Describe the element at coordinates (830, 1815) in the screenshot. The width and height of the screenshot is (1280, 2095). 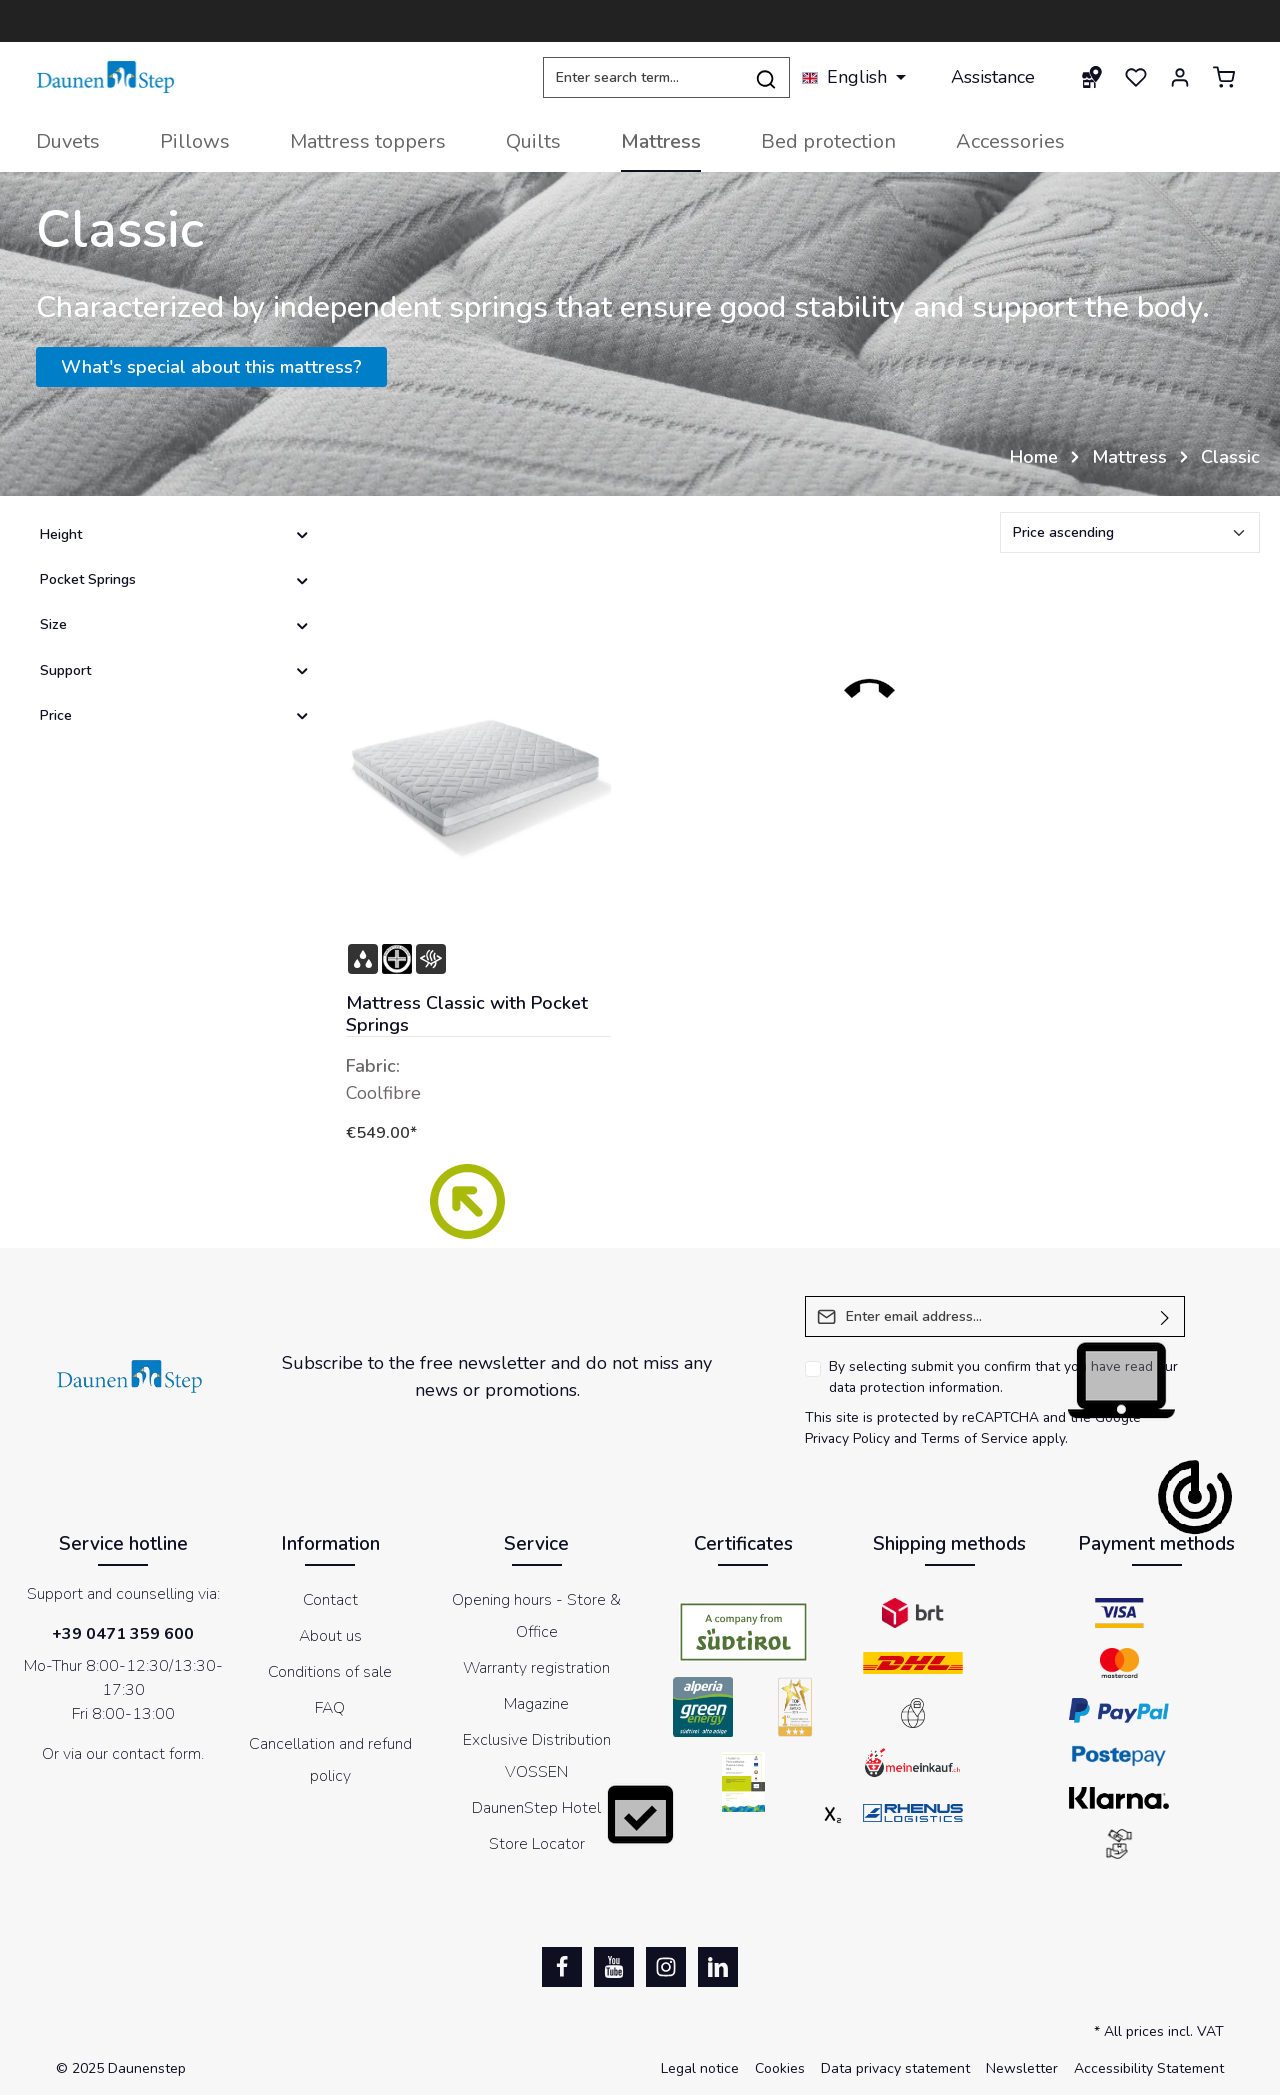
I see `apply subscript formatting to selected text` at that location.